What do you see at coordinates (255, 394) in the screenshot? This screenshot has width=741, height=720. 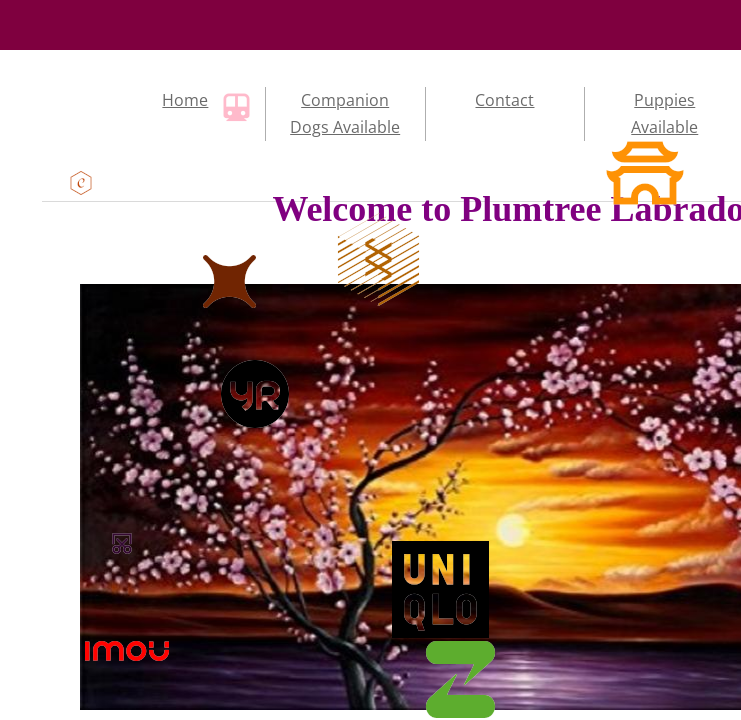 I see `open the Yr weather app` at bounding box center [255, 394].